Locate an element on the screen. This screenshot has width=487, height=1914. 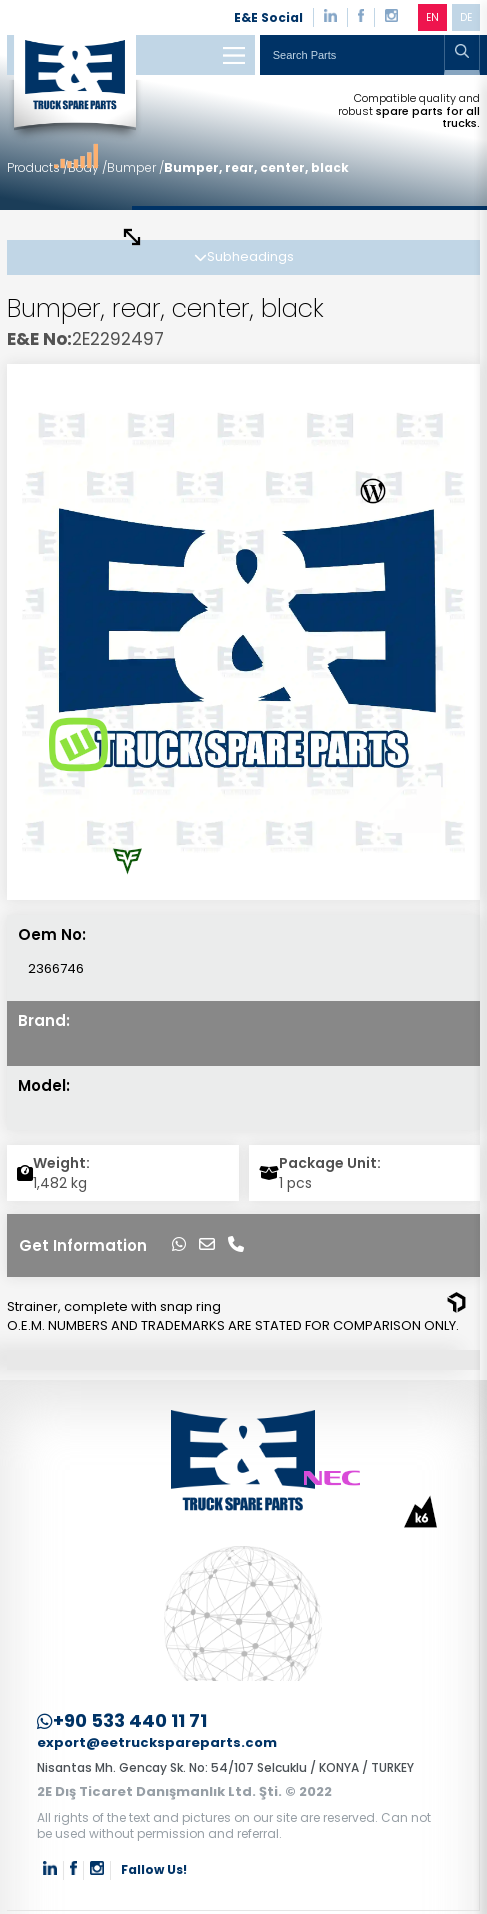
k6 load testing tool logo is located at coordinates (420, 1511).